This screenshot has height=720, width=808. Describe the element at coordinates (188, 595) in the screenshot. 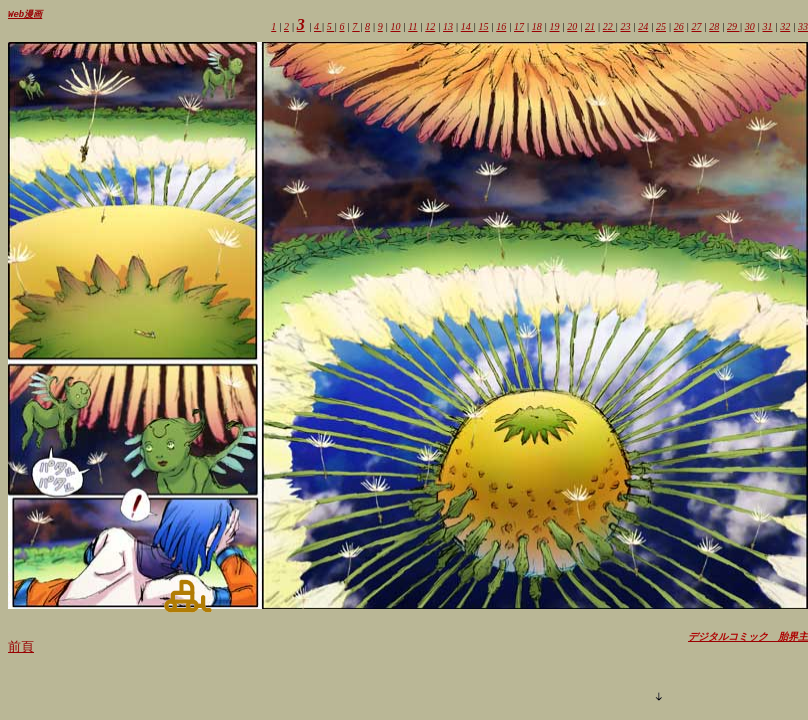

I see `construction or earthwork services` at that location.